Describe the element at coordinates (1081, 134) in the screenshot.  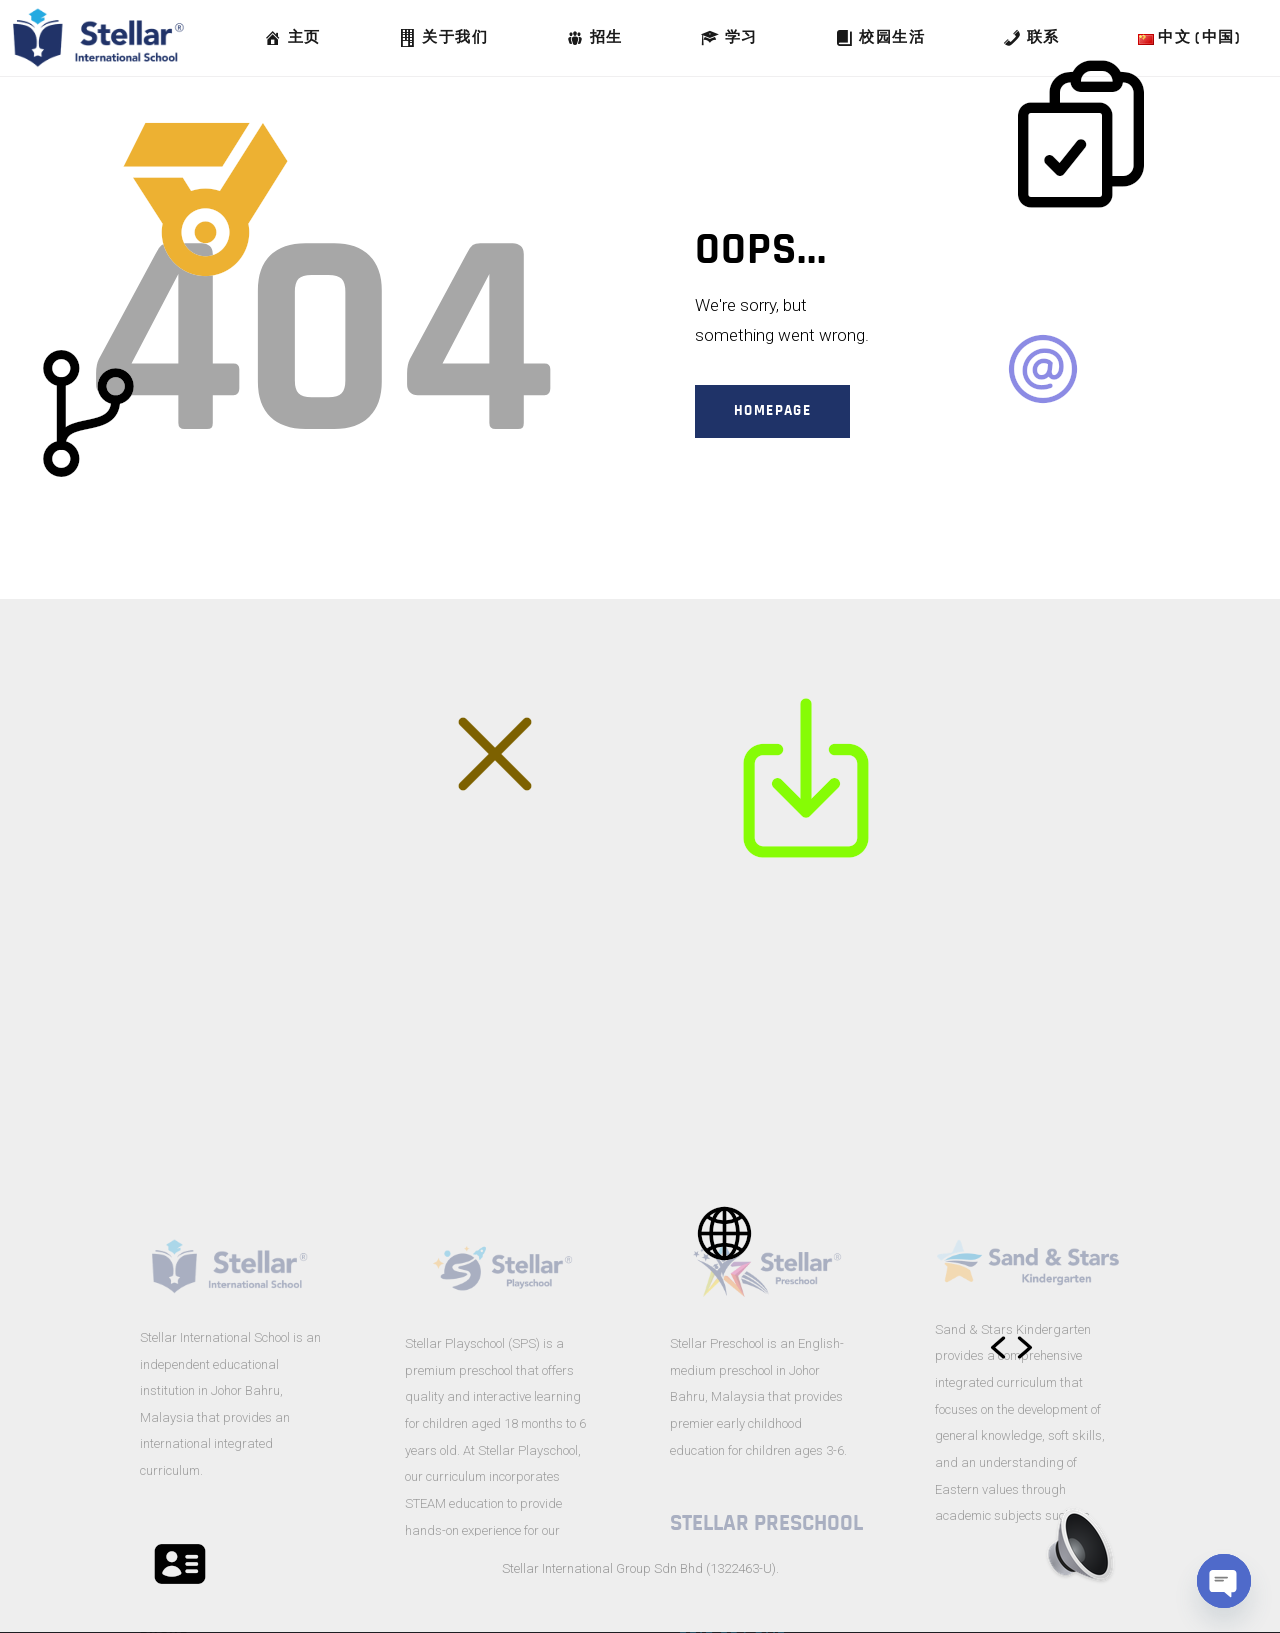
I see `mark task or document as complete` at that location.